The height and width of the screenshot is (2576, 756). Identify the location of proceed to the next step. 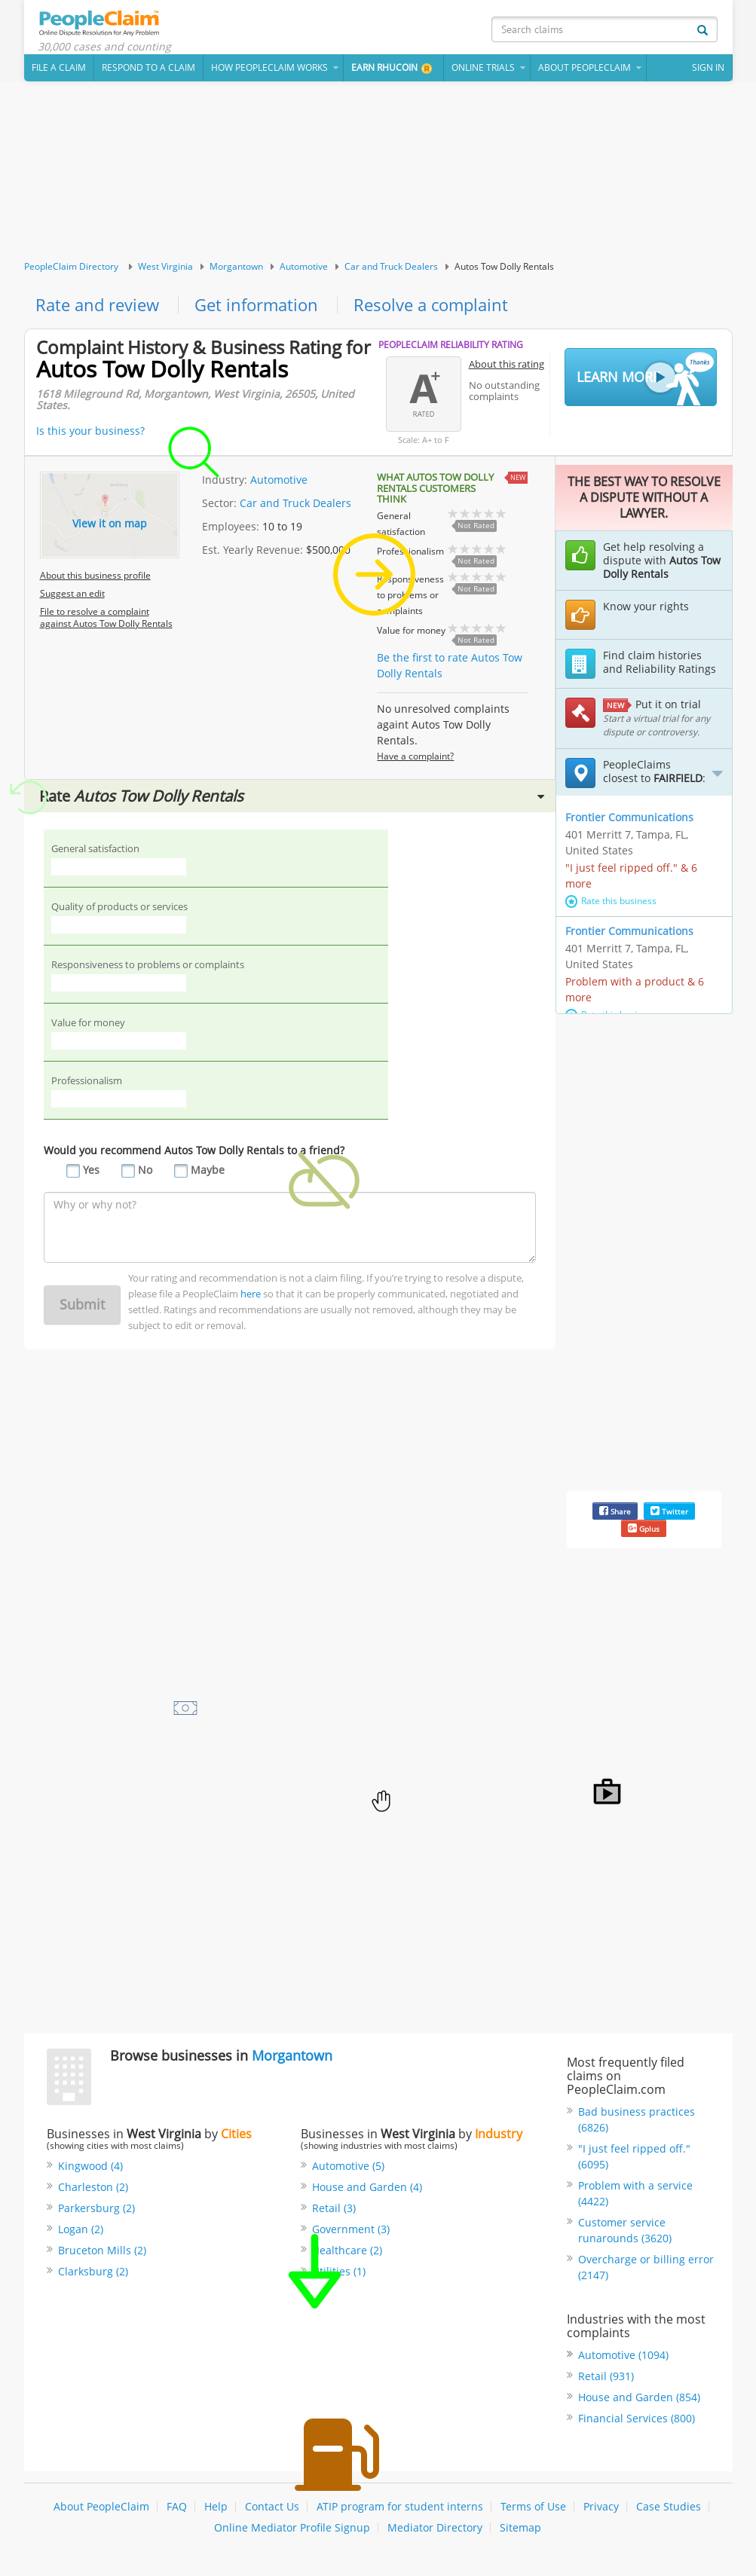
(374, 574).